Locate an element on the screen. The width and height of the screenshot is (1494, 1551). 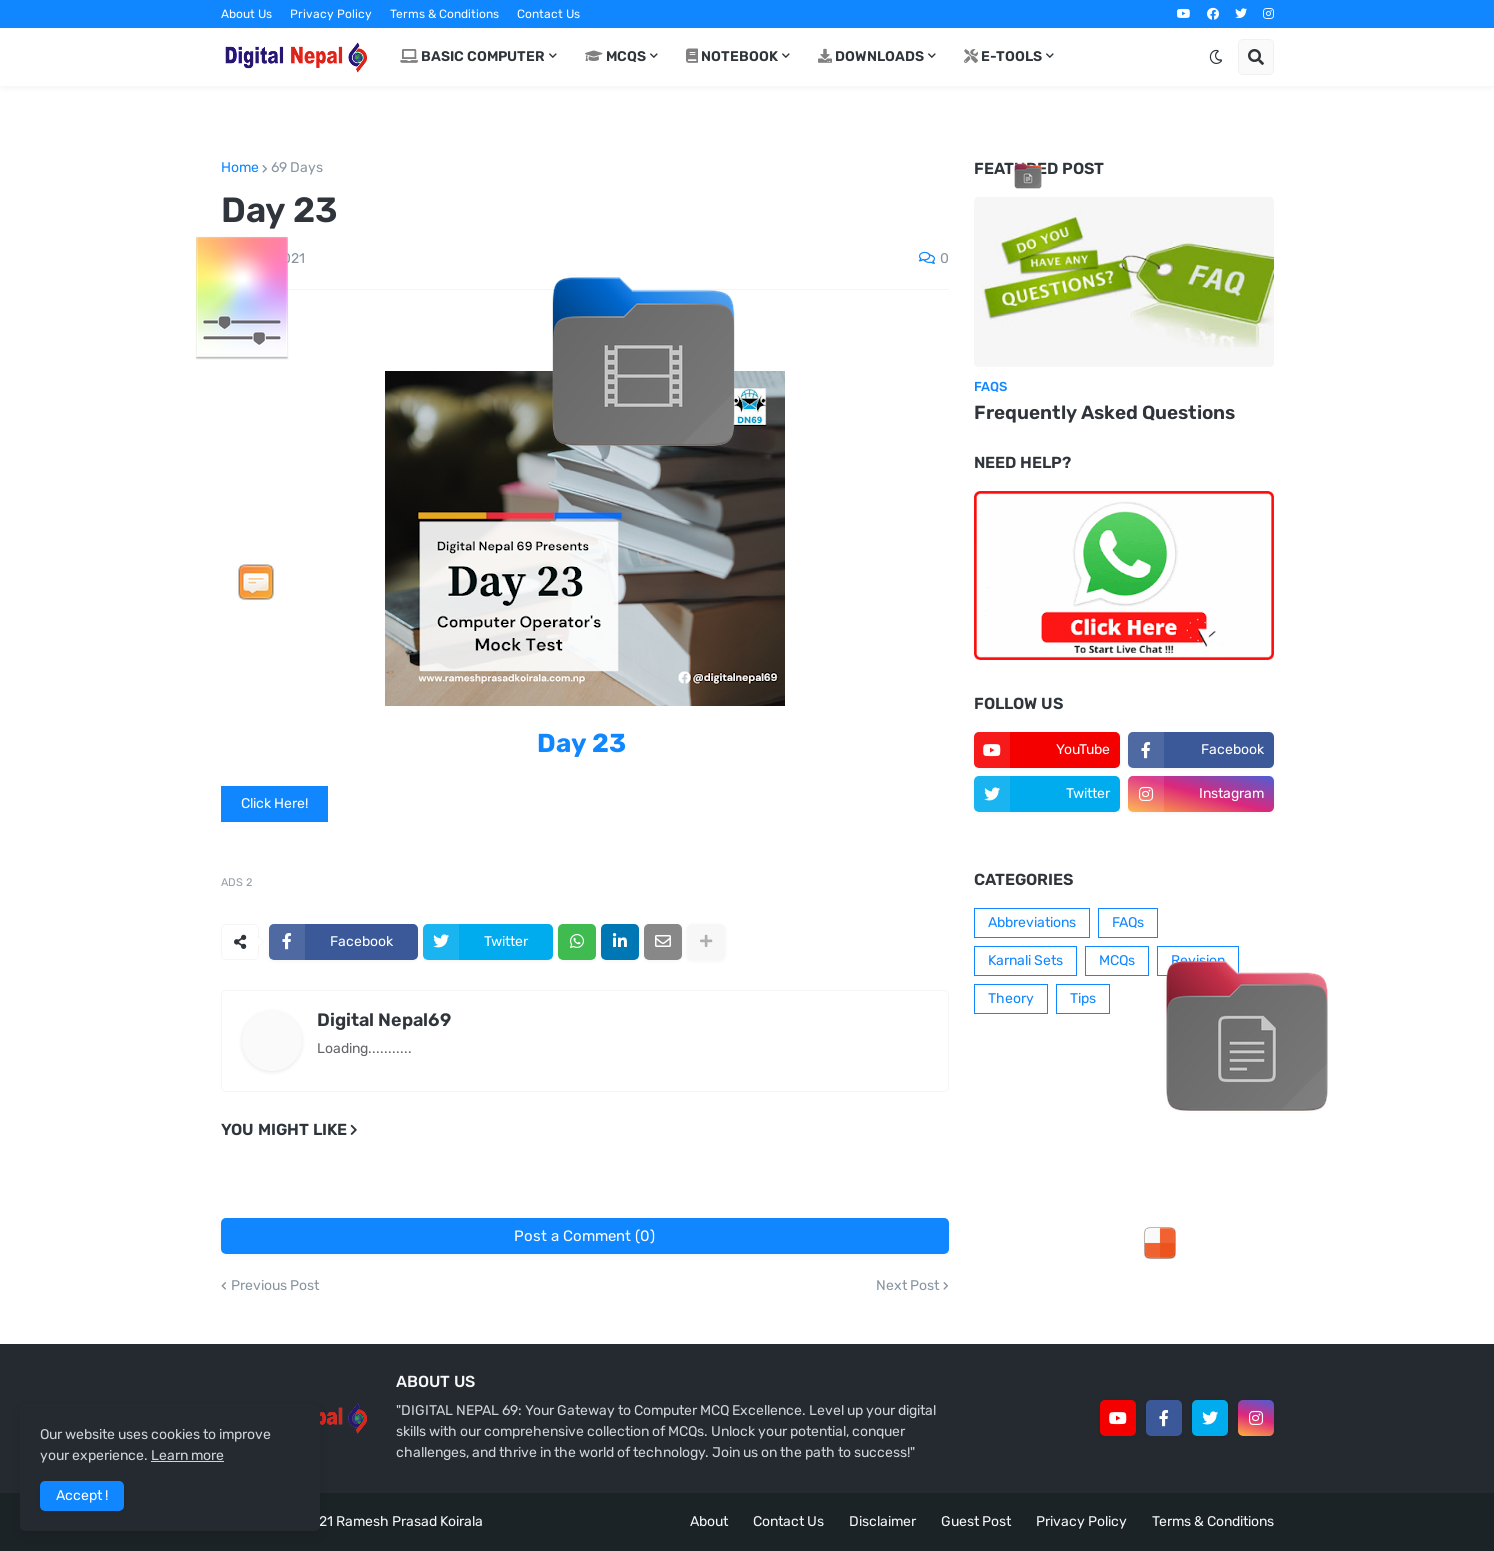
adjust color preset or gradient settings is located at coordinates (242, 297).